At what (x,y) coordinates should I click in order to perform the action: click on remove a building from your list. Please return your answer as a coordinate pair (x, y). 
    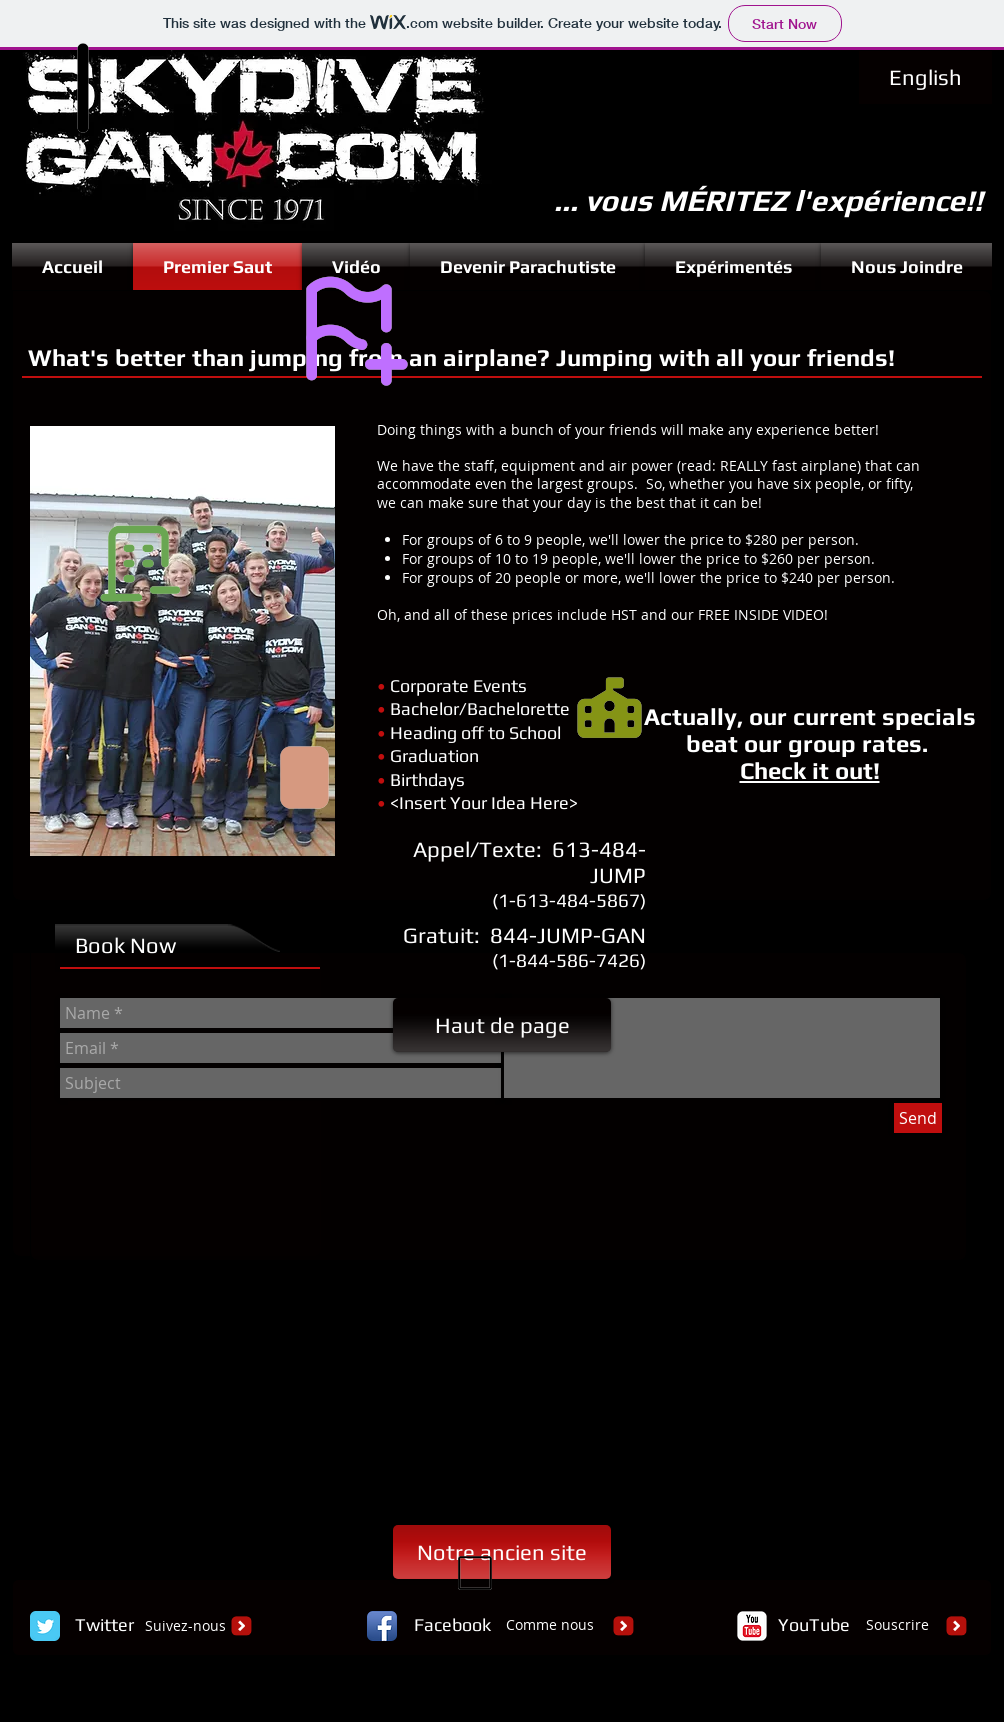
    Looking at the image, I should click on (138, 563).